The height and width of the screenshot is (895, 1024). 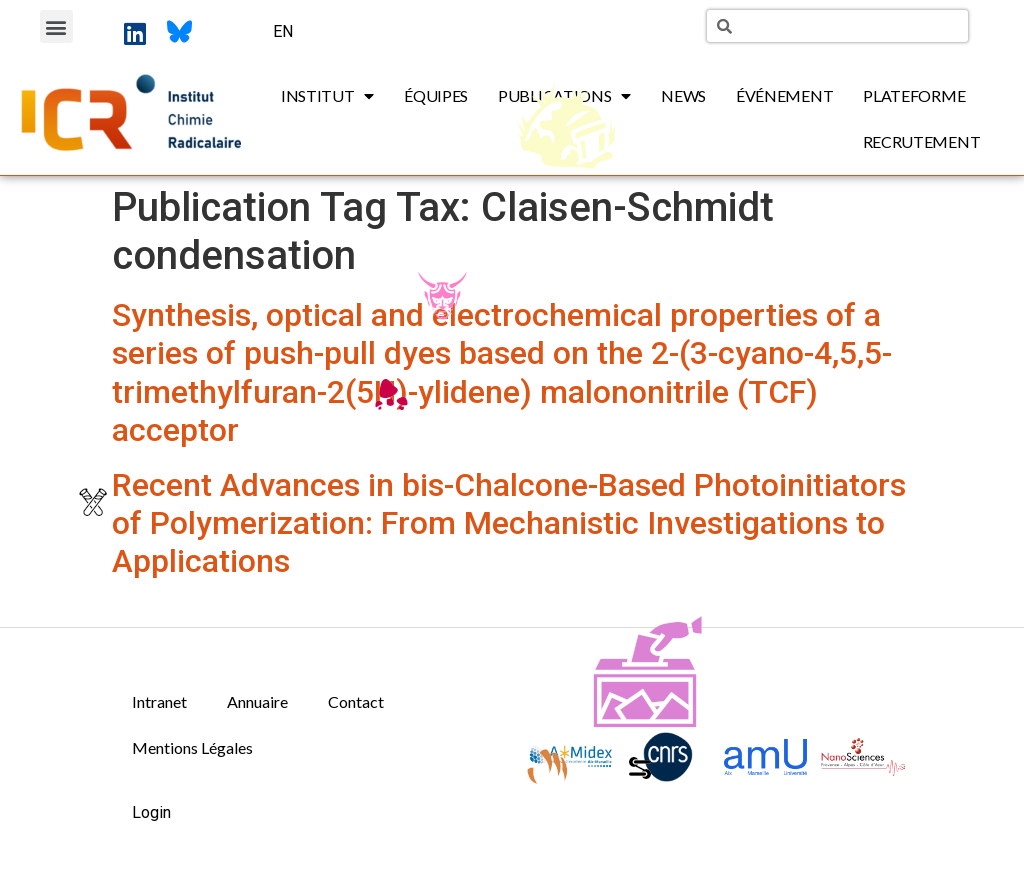 I want to click on connect or link two items together, so click(x=640, y=768).